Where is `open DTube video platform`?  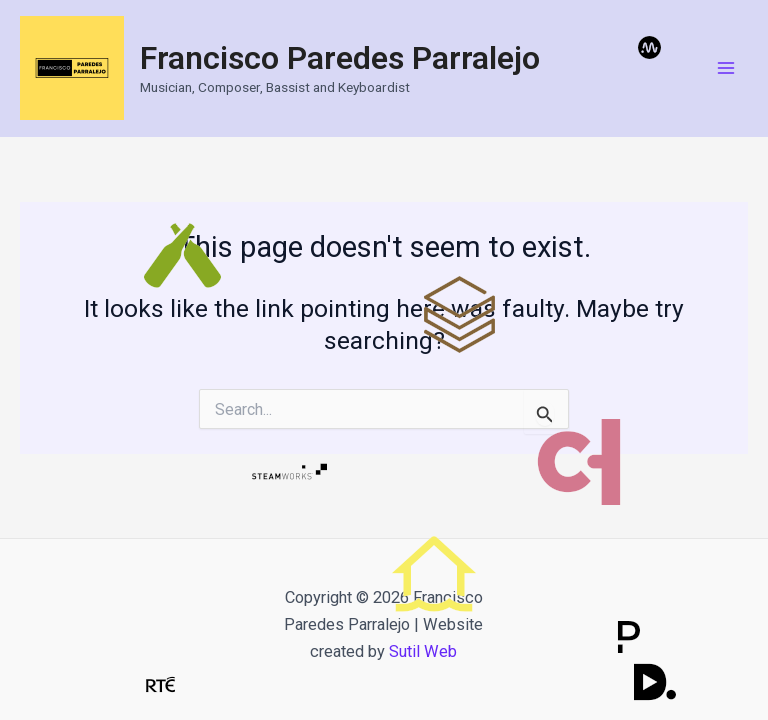 open DTube video platform is located at coordinates (655, 682).